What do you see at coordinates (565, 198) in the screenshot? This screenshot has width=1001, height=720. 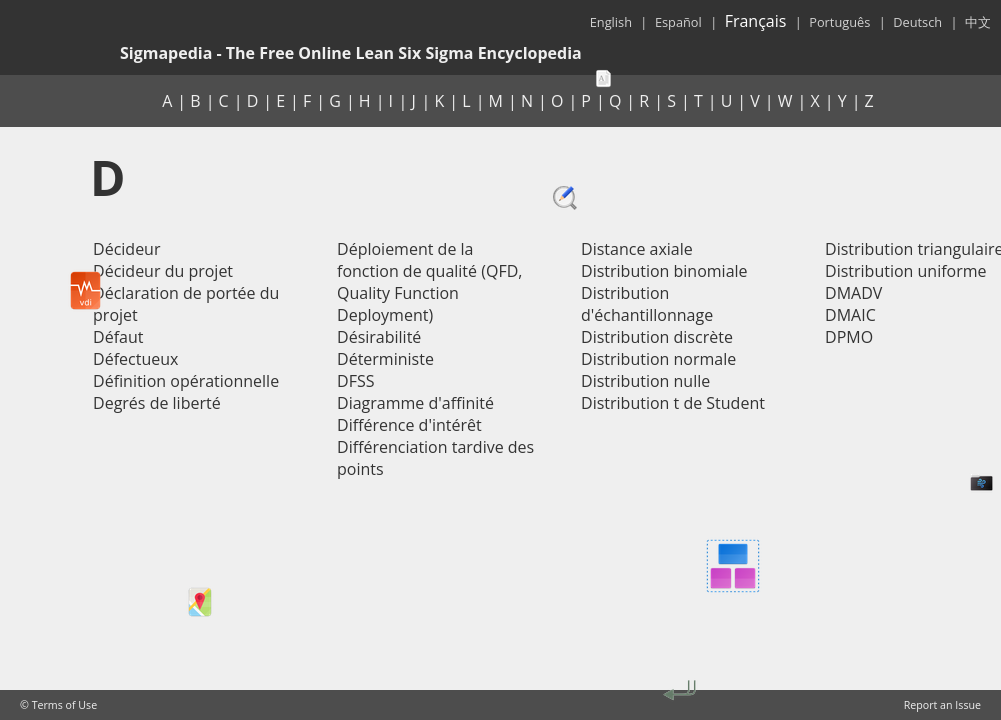 I see `open find and replace tool` at bounding box center [565, 198].